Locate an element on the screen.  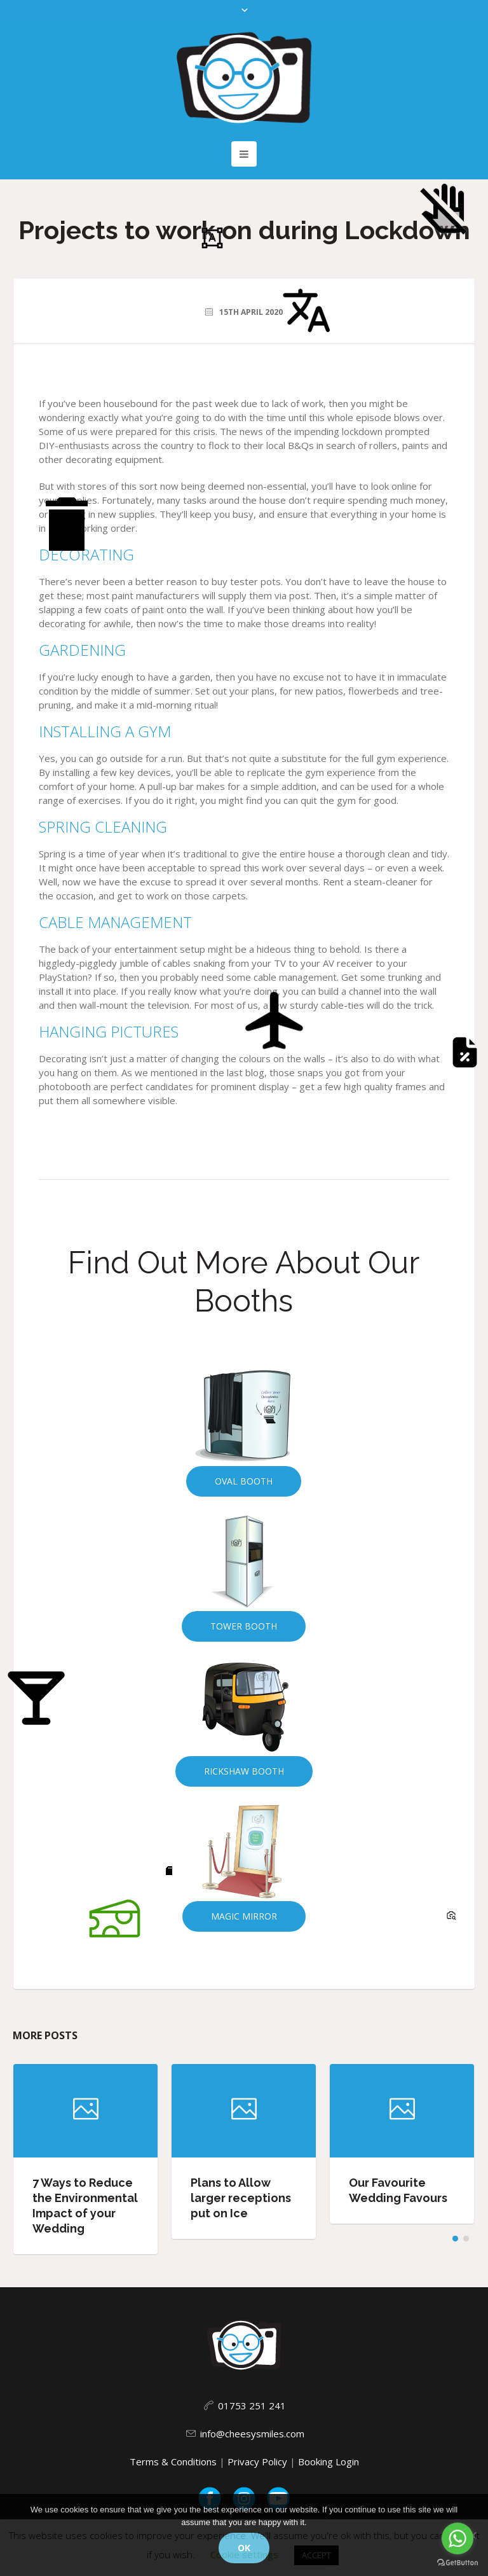
indicates dairy or cheese-related content is located at coordinates (114, 1921).